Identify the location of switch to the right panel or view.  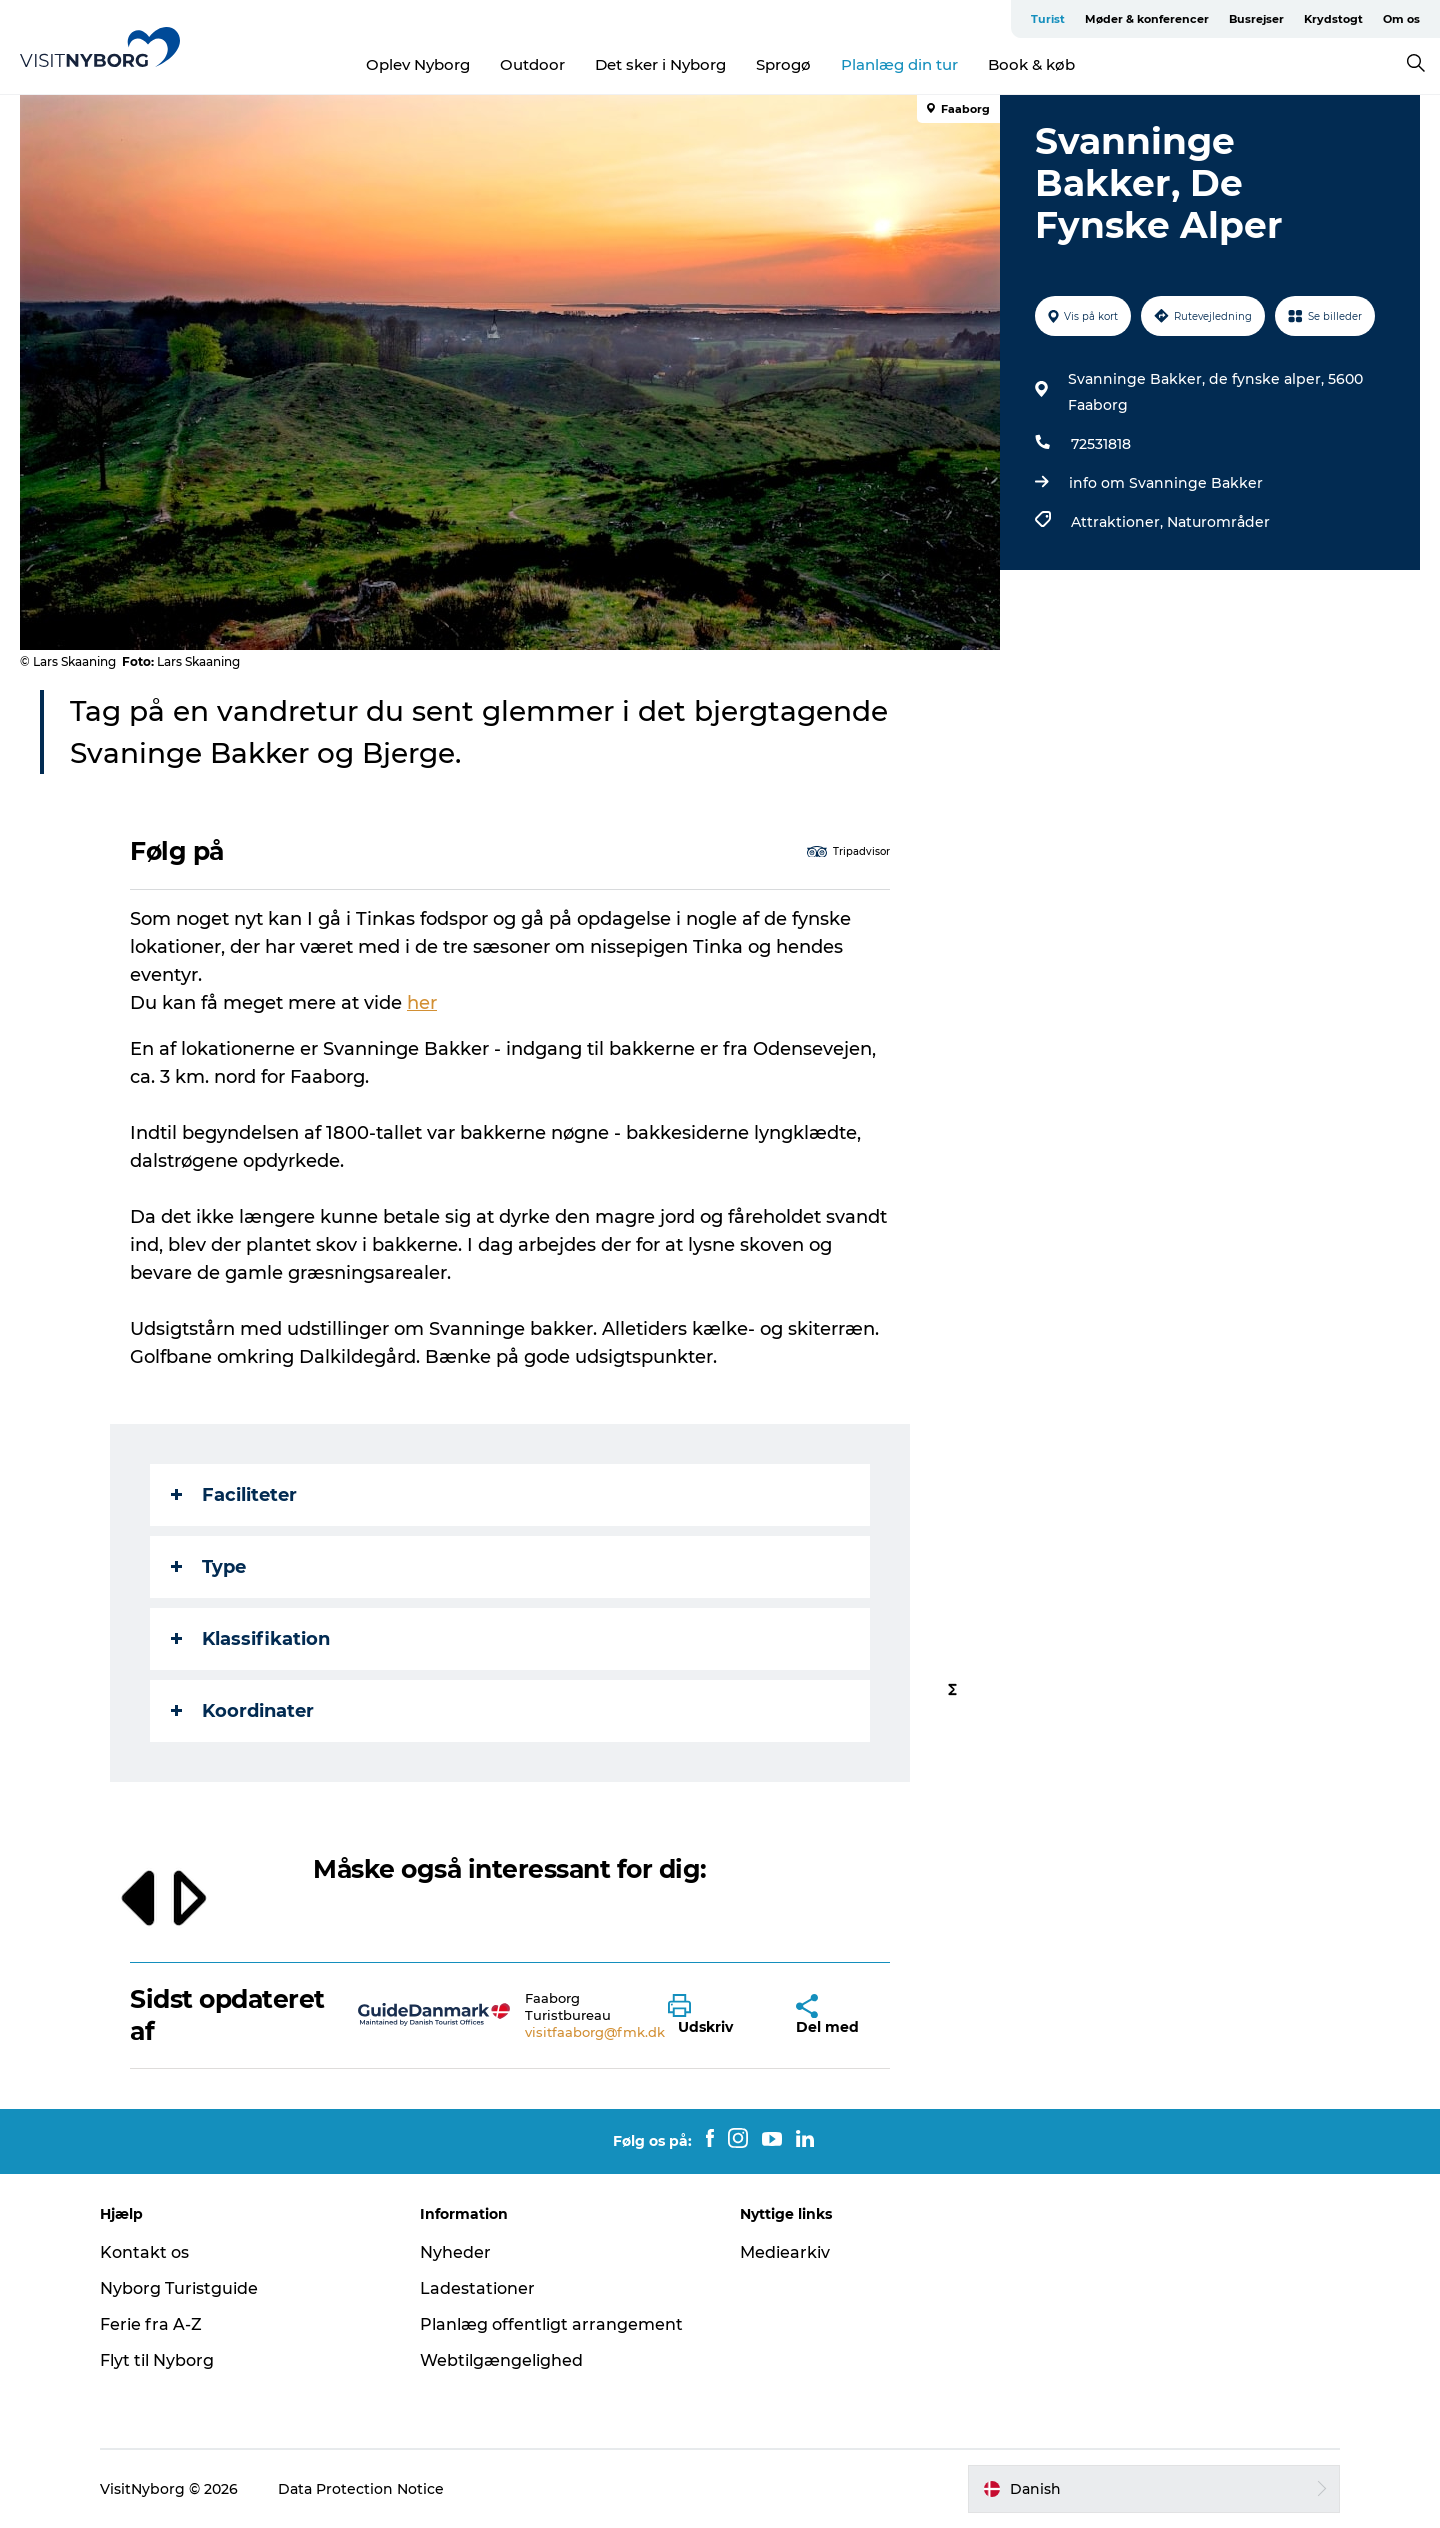
(164, 1898).